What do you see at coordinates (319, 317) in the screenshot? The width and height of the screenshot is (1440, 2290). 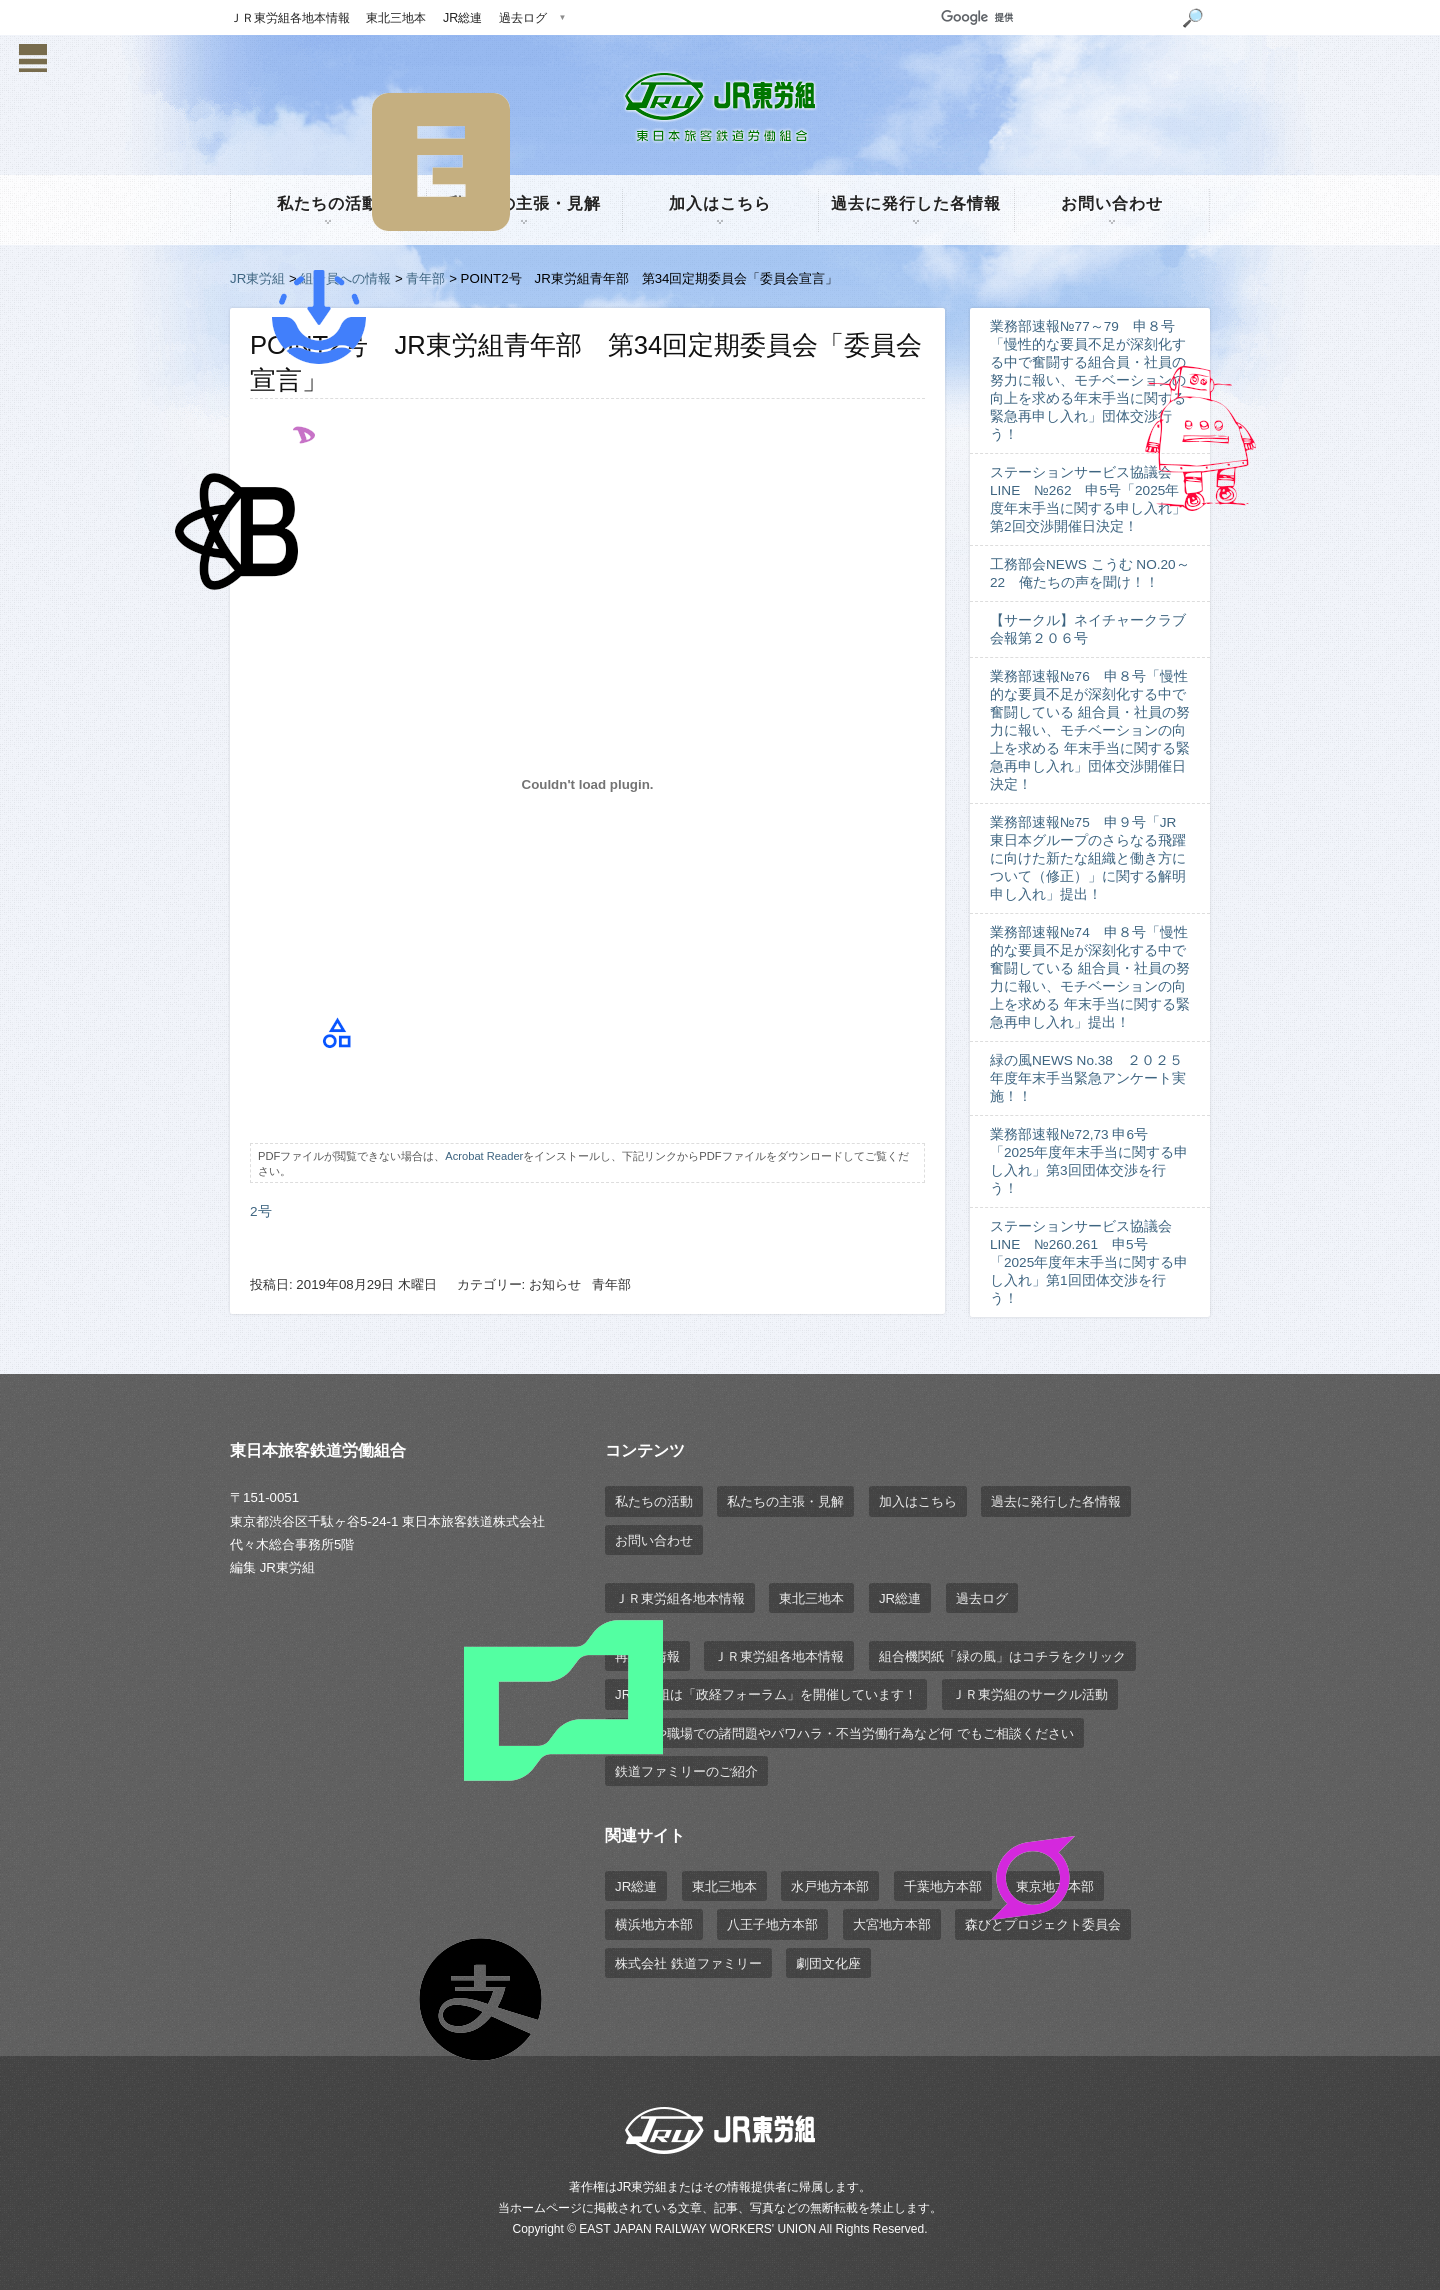 I see `open AB Download Manager application` at bounding box center [319, 317].